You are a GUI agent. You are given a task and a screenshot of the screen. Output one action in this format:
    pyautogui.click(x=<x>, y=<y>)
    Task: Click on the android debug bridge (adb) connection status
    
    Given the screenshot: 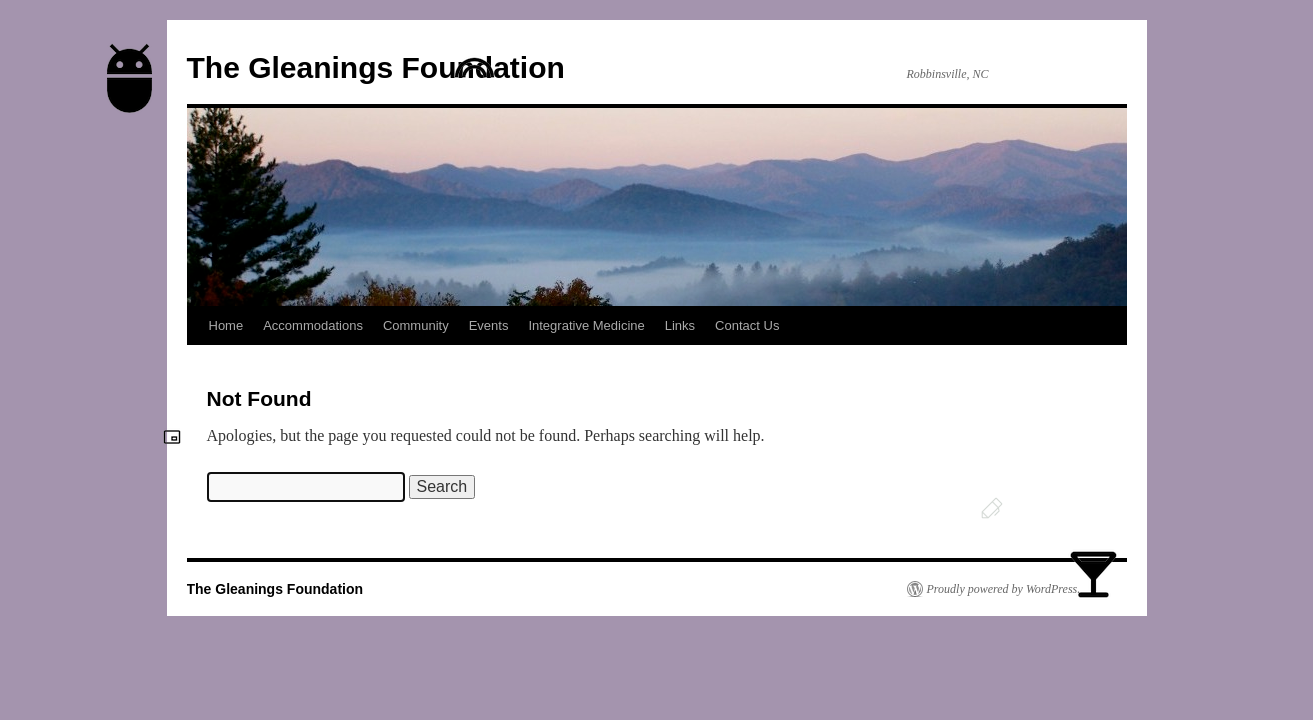 What is the action you would take?
    pyautogui.click(x=129, y=77)
    